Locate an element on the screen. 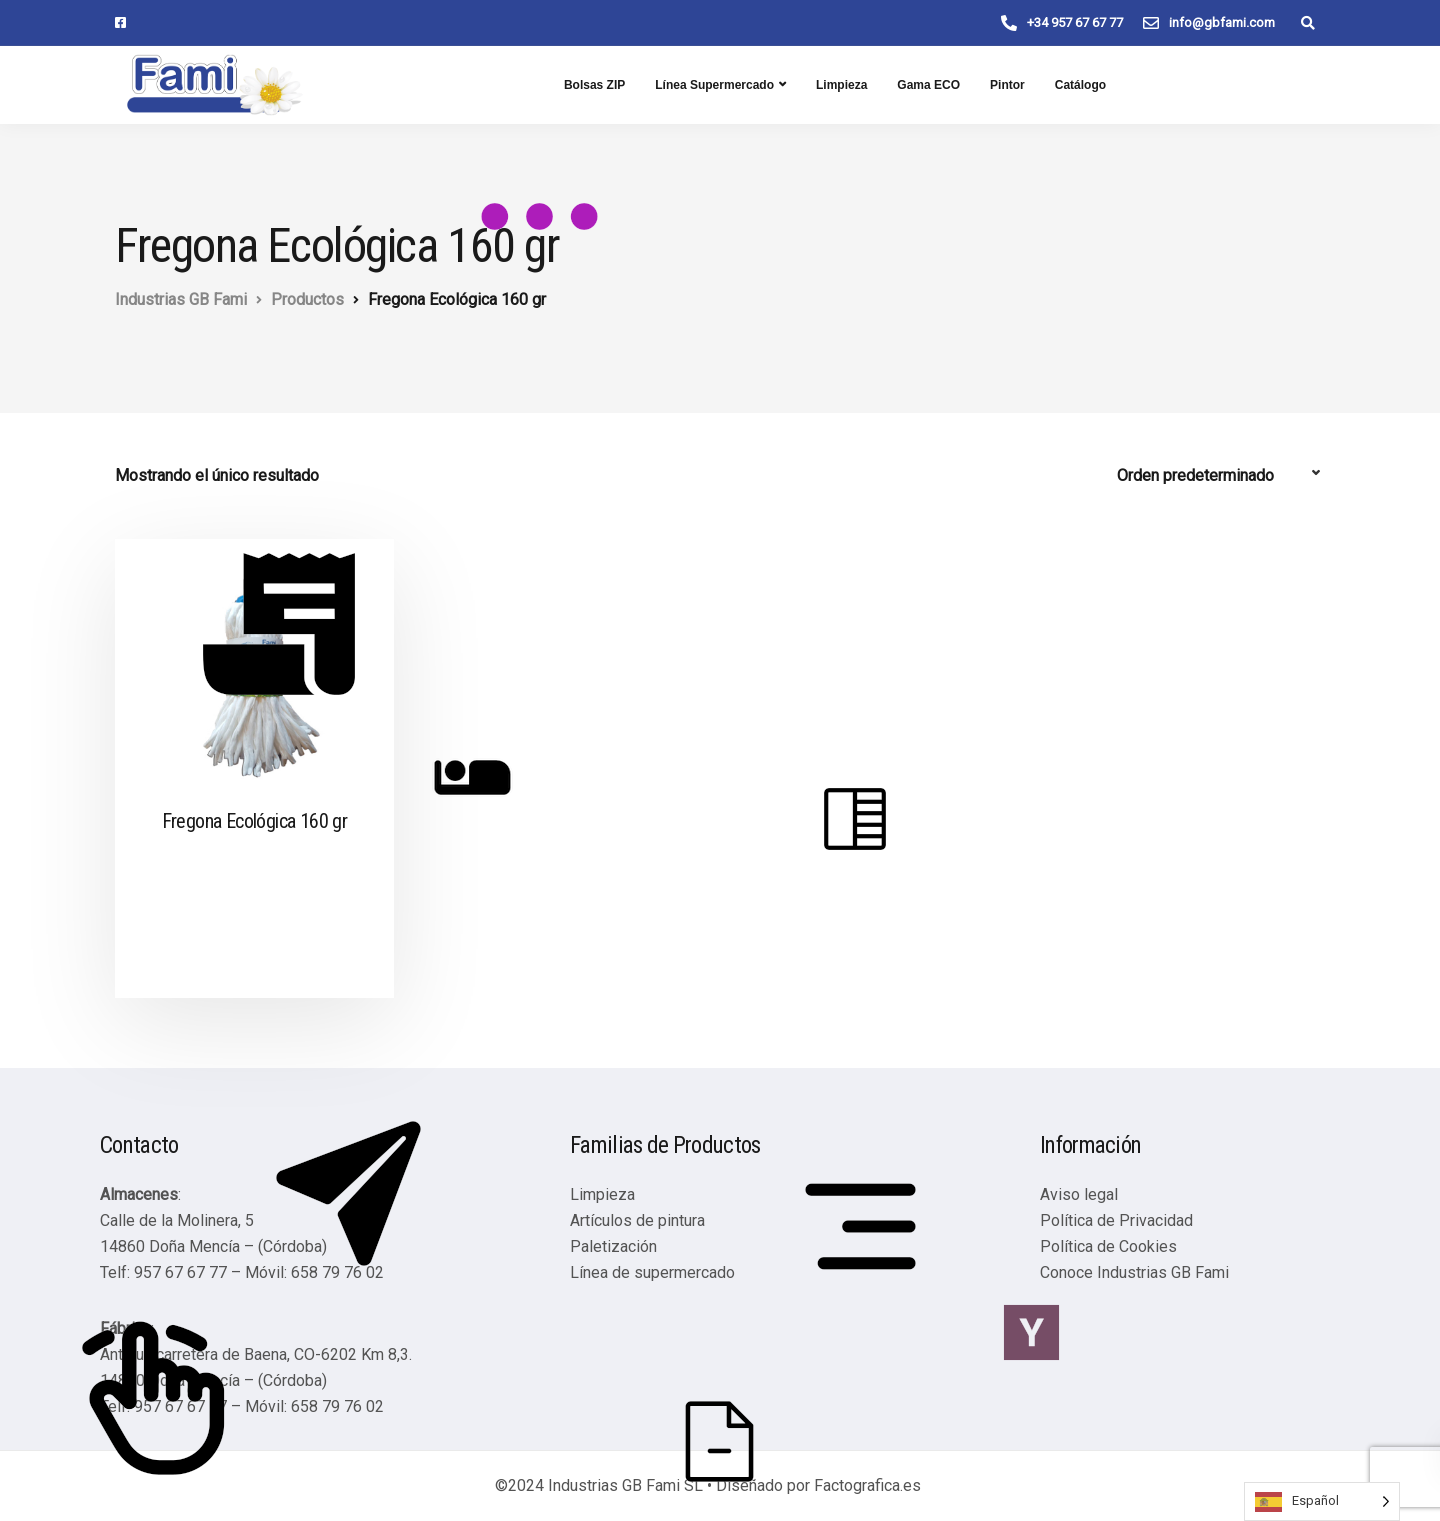  select a lie-flat or suite seat option is located at coordinates (472, 777).